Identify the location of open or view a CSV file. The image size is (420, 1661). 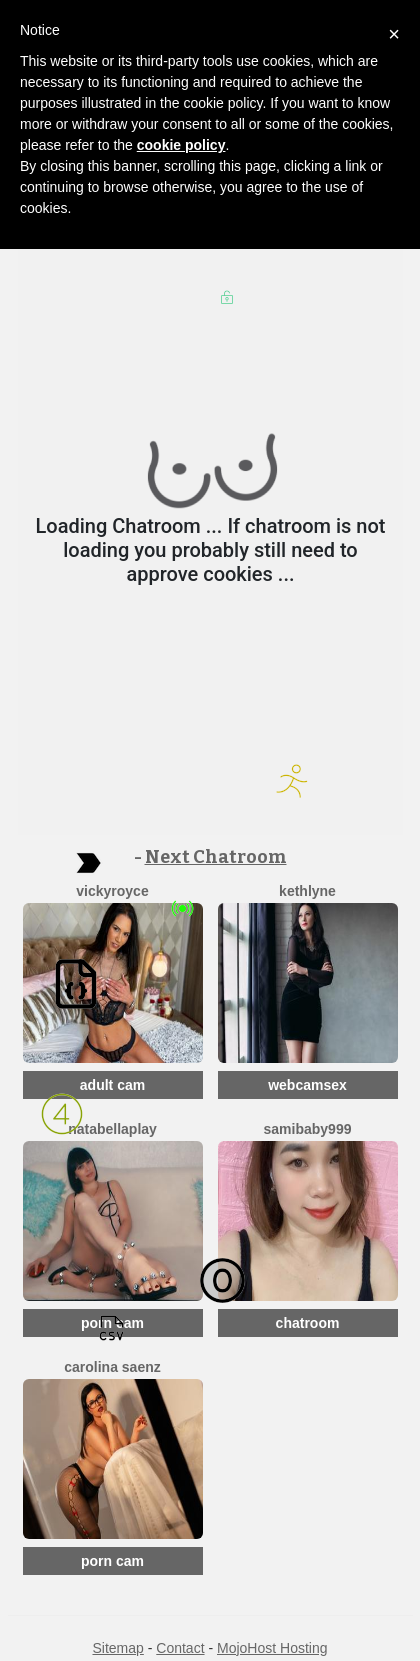
(112, 1329).